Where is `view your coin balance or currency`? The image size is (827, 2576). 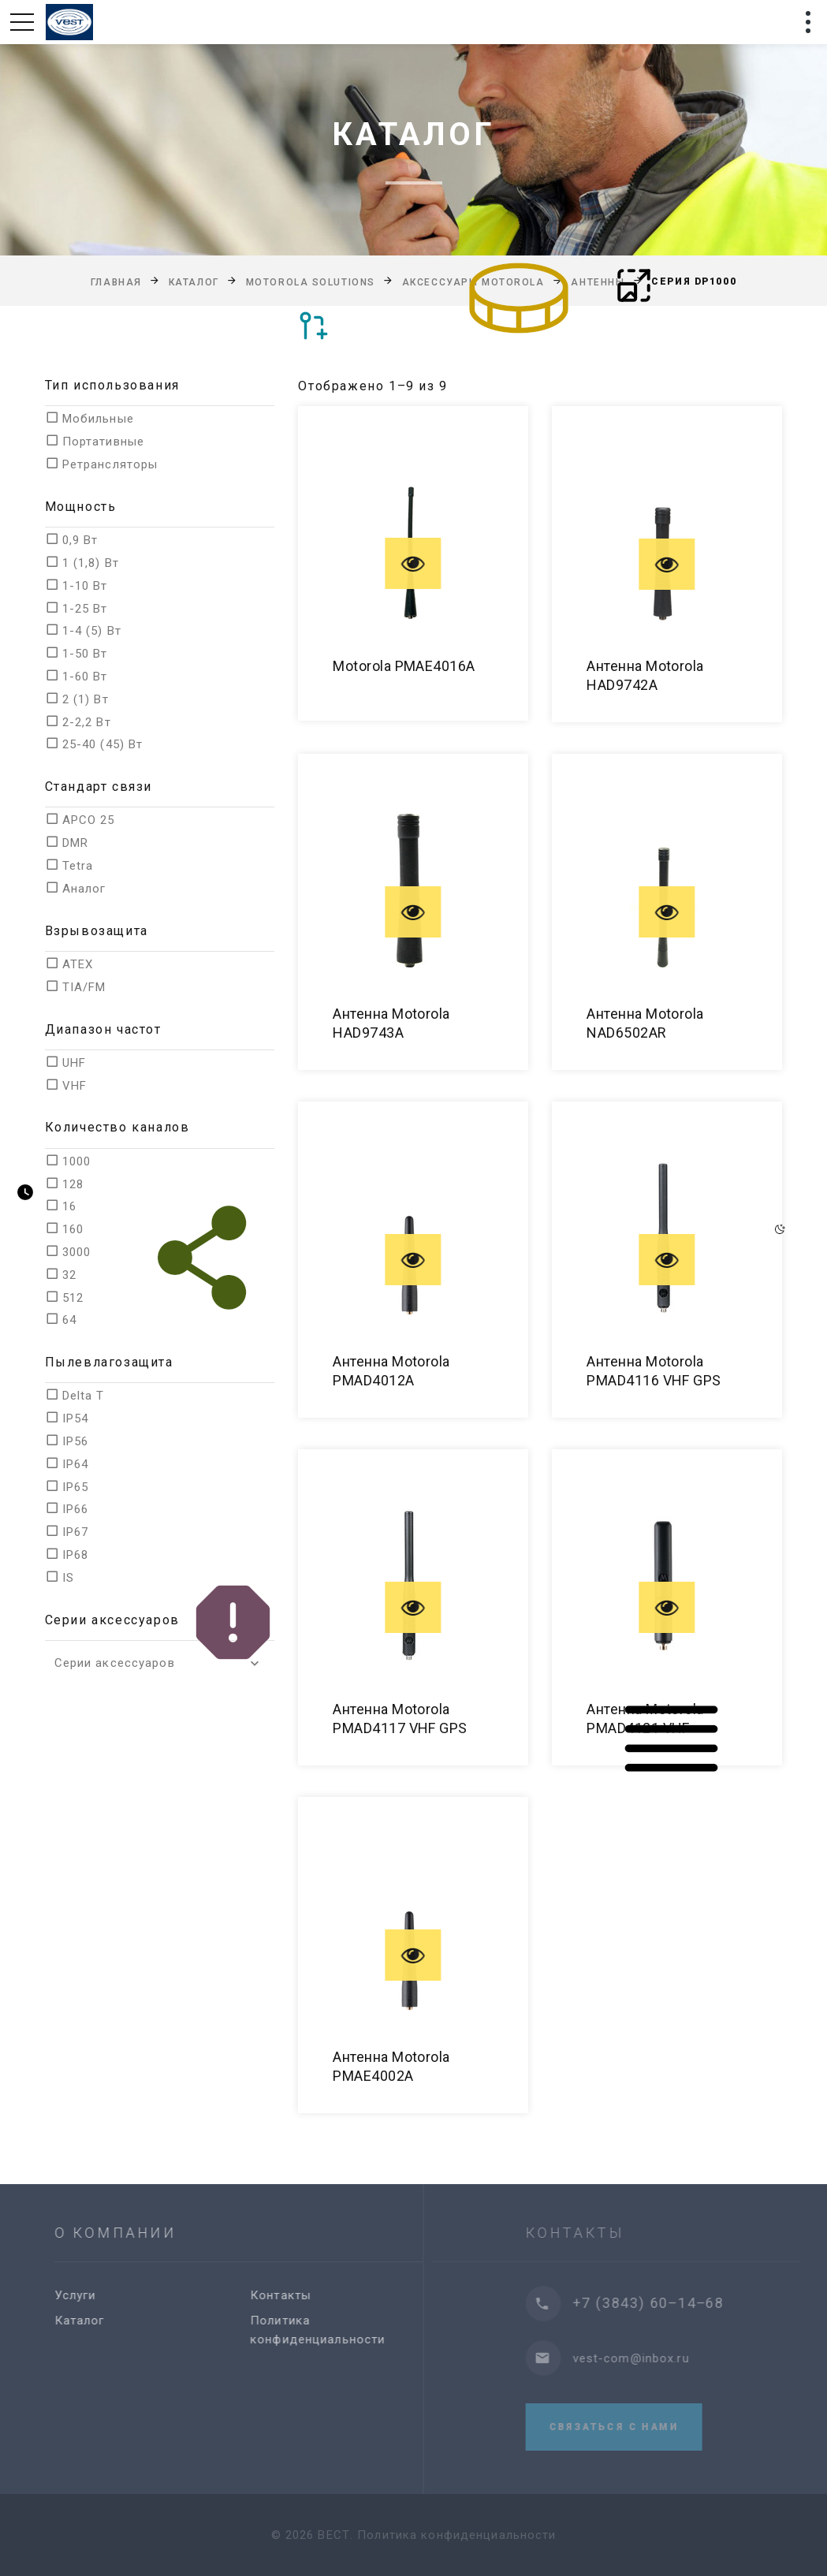
view your coin balance or currency is located at coordinates (519, 298).